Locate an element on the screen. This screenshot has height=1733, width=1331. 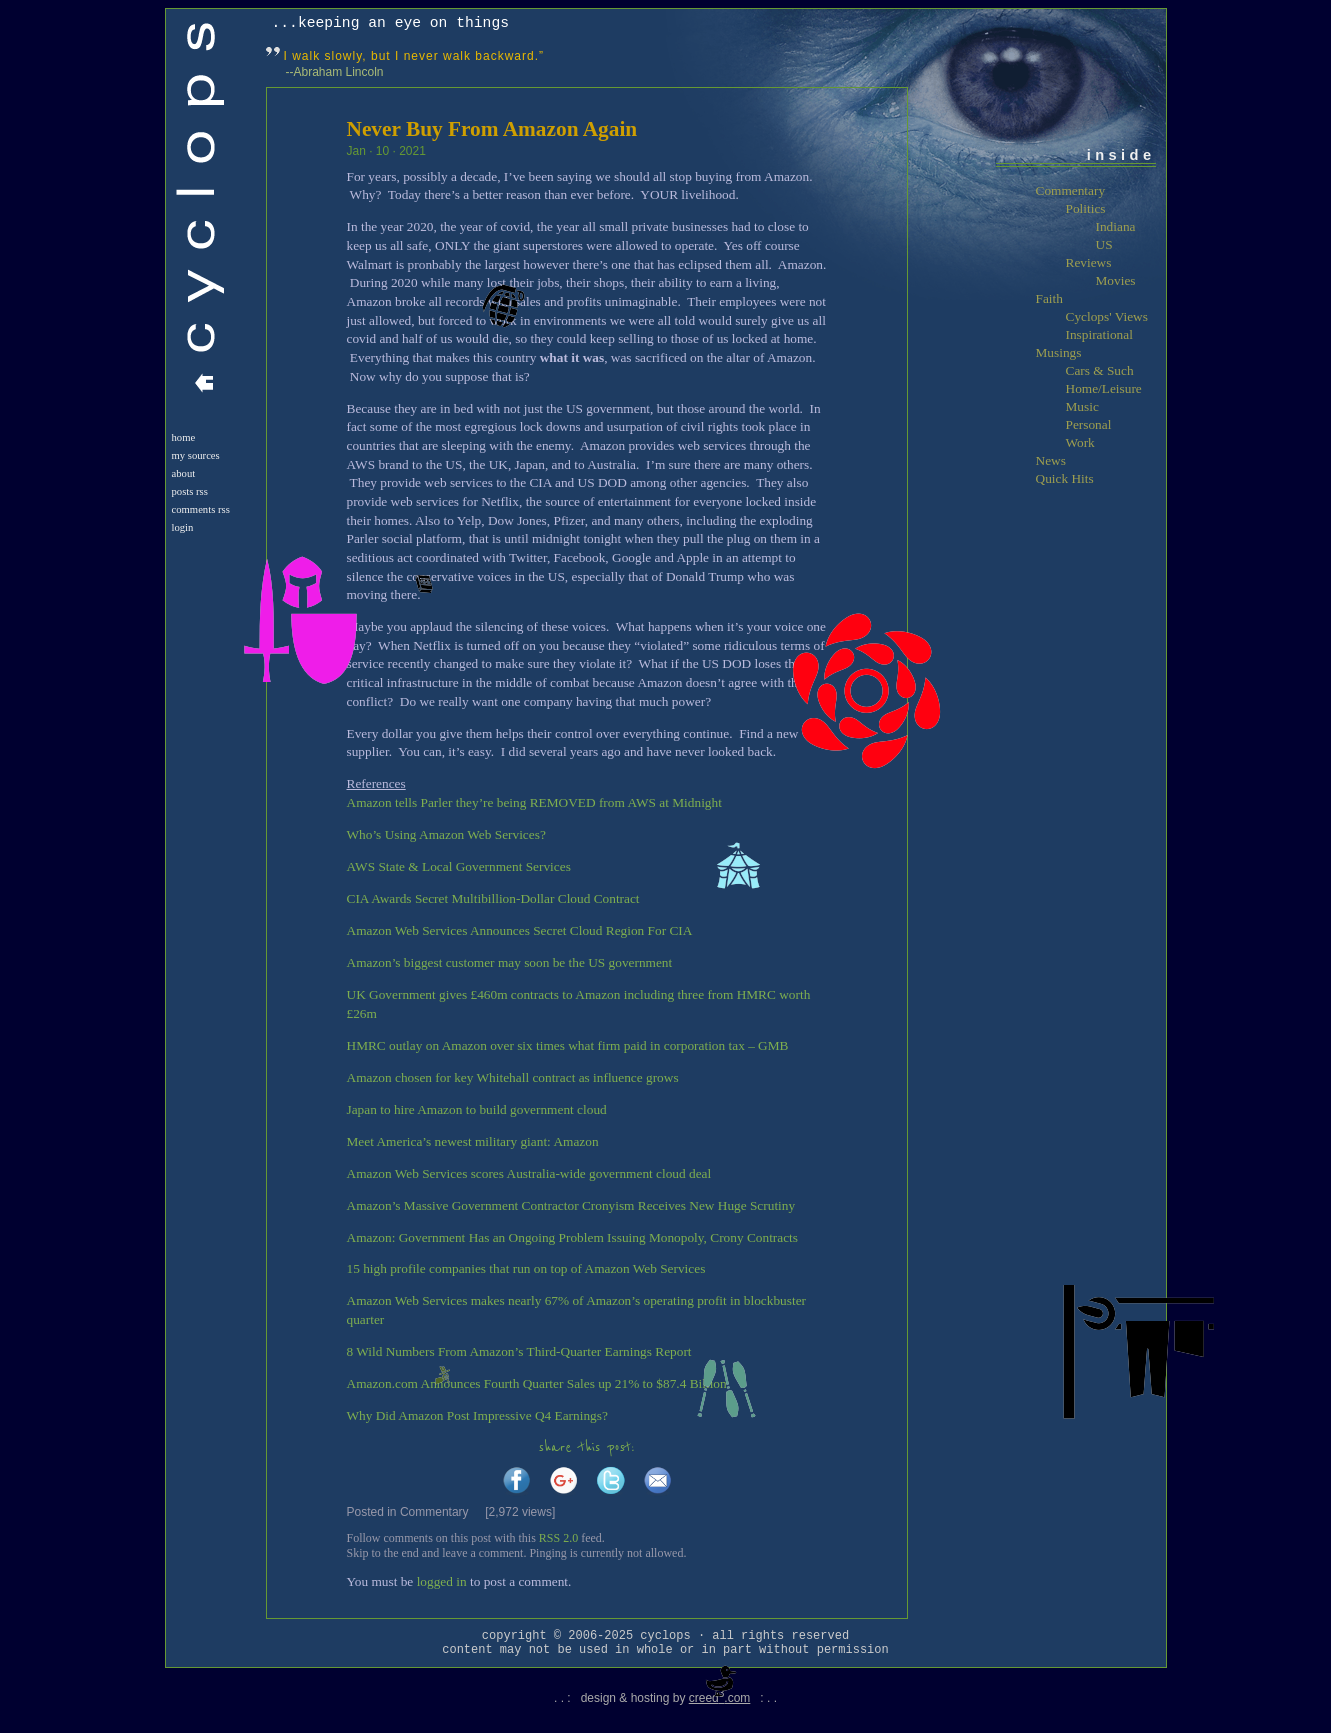
access your equipment or inventory is located at coordinates (300, 621).